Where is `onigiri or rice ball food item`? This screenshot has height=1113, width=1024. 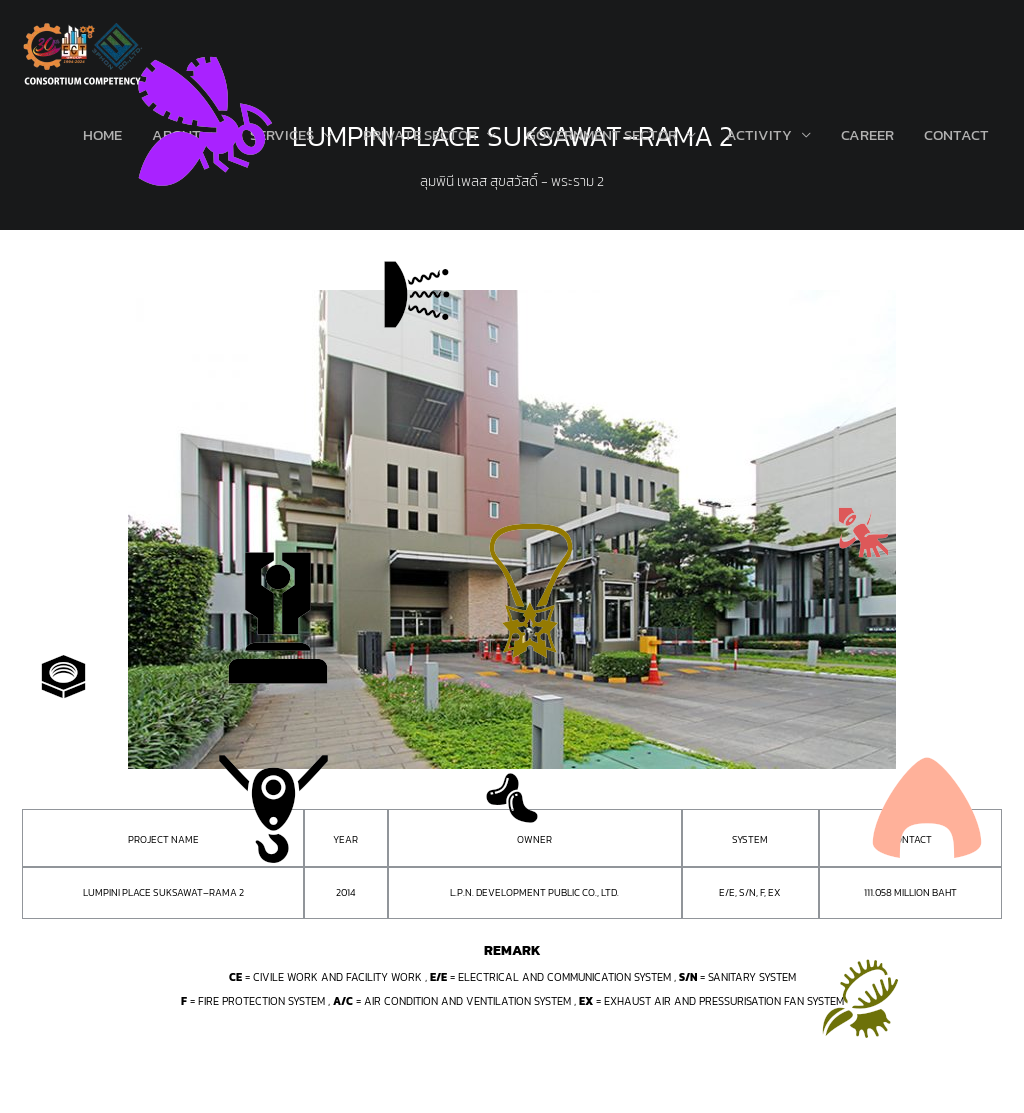 onigiri or rice ball food item is located at coordinates (927, 804).